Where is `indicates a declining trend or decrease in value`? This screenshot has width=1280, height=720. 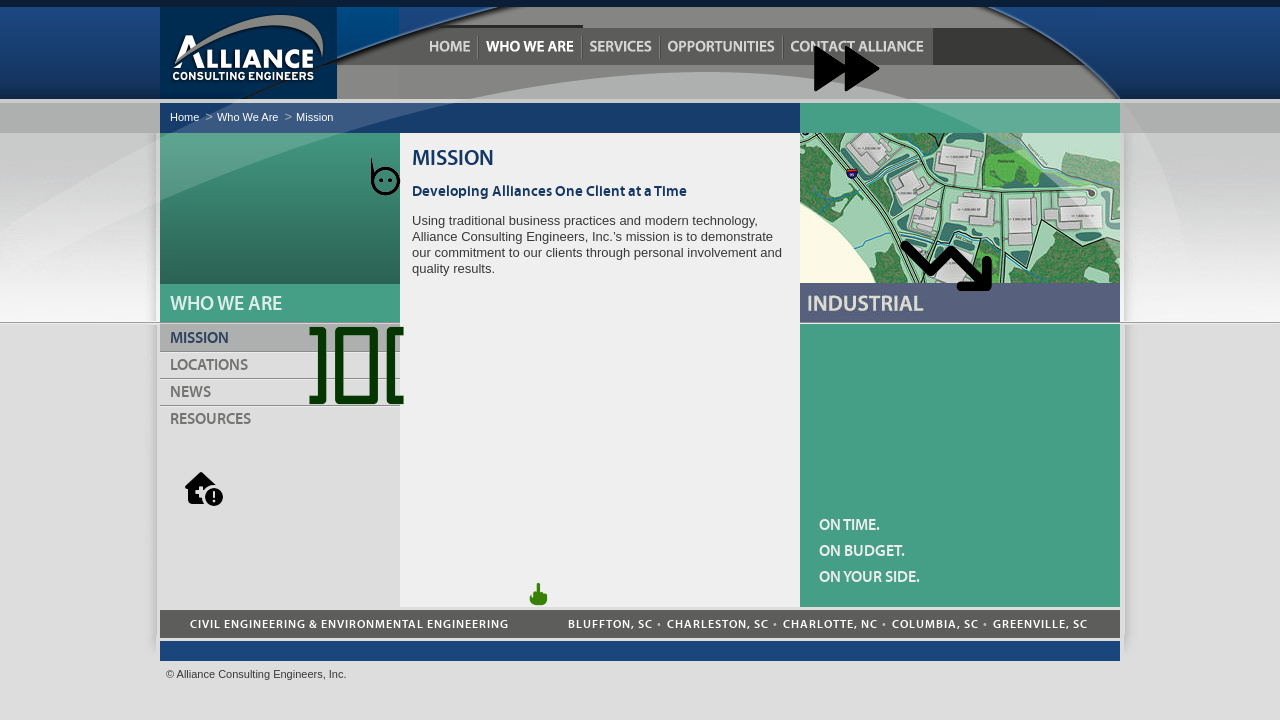 indicates a declining trend or decrease in value is located at coordinates (946, 266).